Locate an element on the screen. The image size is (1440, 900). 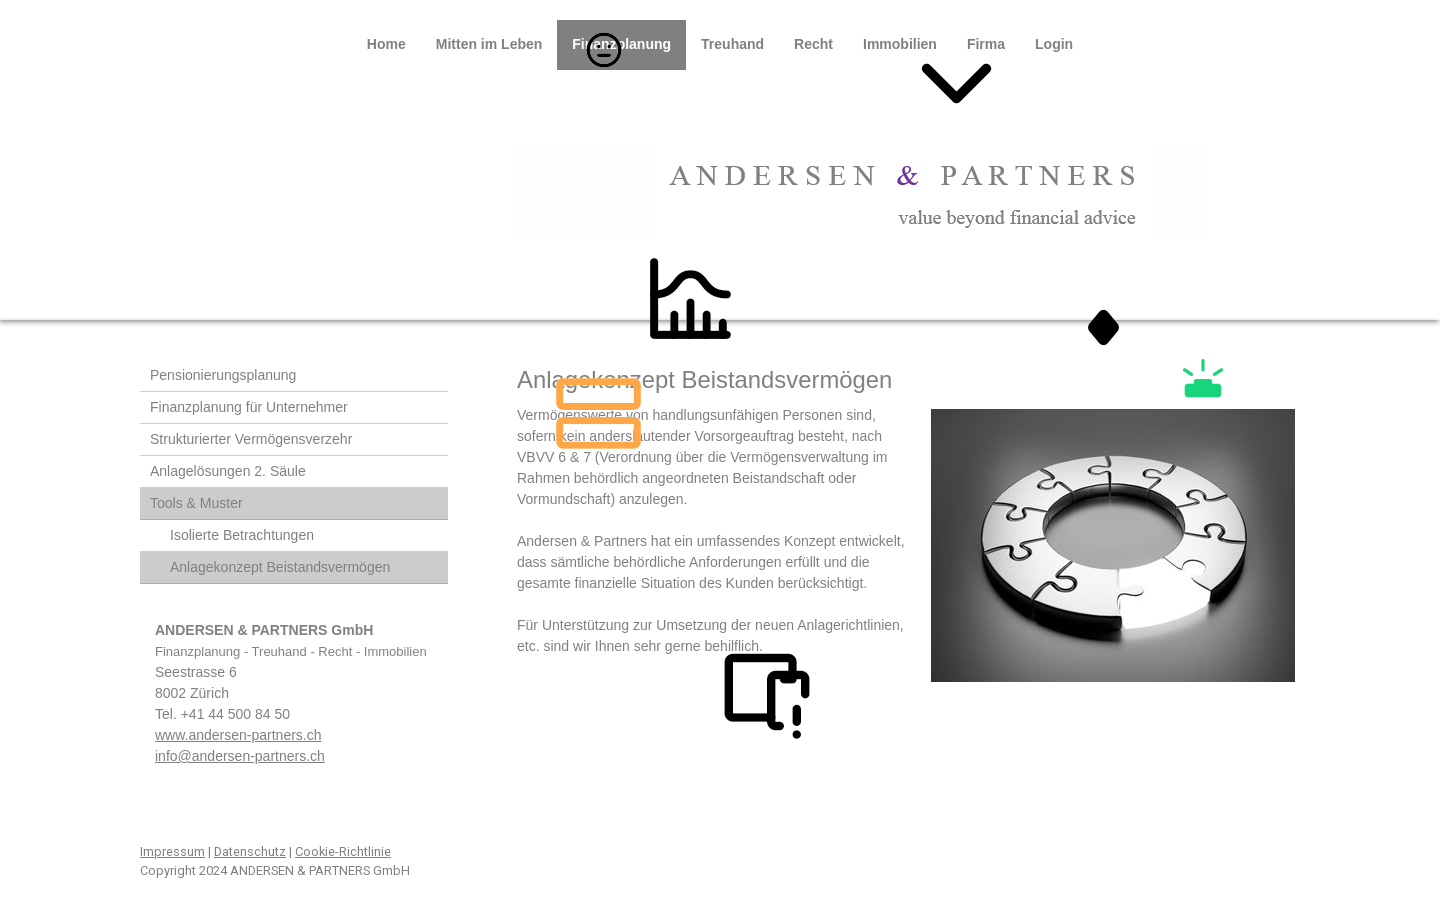
switch to row view layout is located at coordinates (598, 413).